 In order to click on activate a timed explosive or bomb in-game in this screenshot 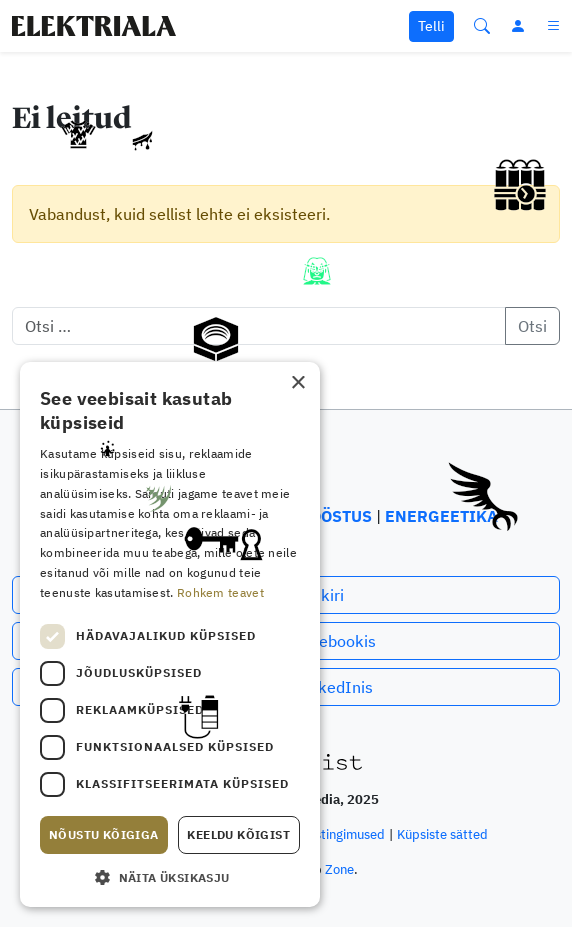, I will do `click(520, 185)`.